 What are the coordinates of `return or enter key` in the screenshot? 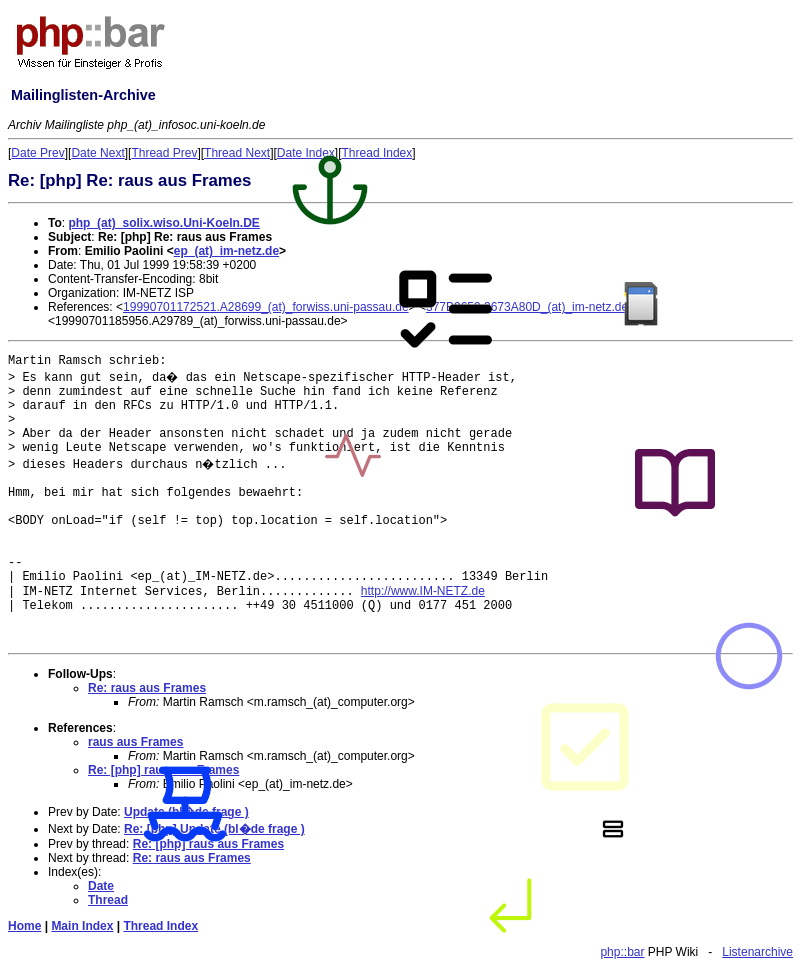 It's located at (512, 905).